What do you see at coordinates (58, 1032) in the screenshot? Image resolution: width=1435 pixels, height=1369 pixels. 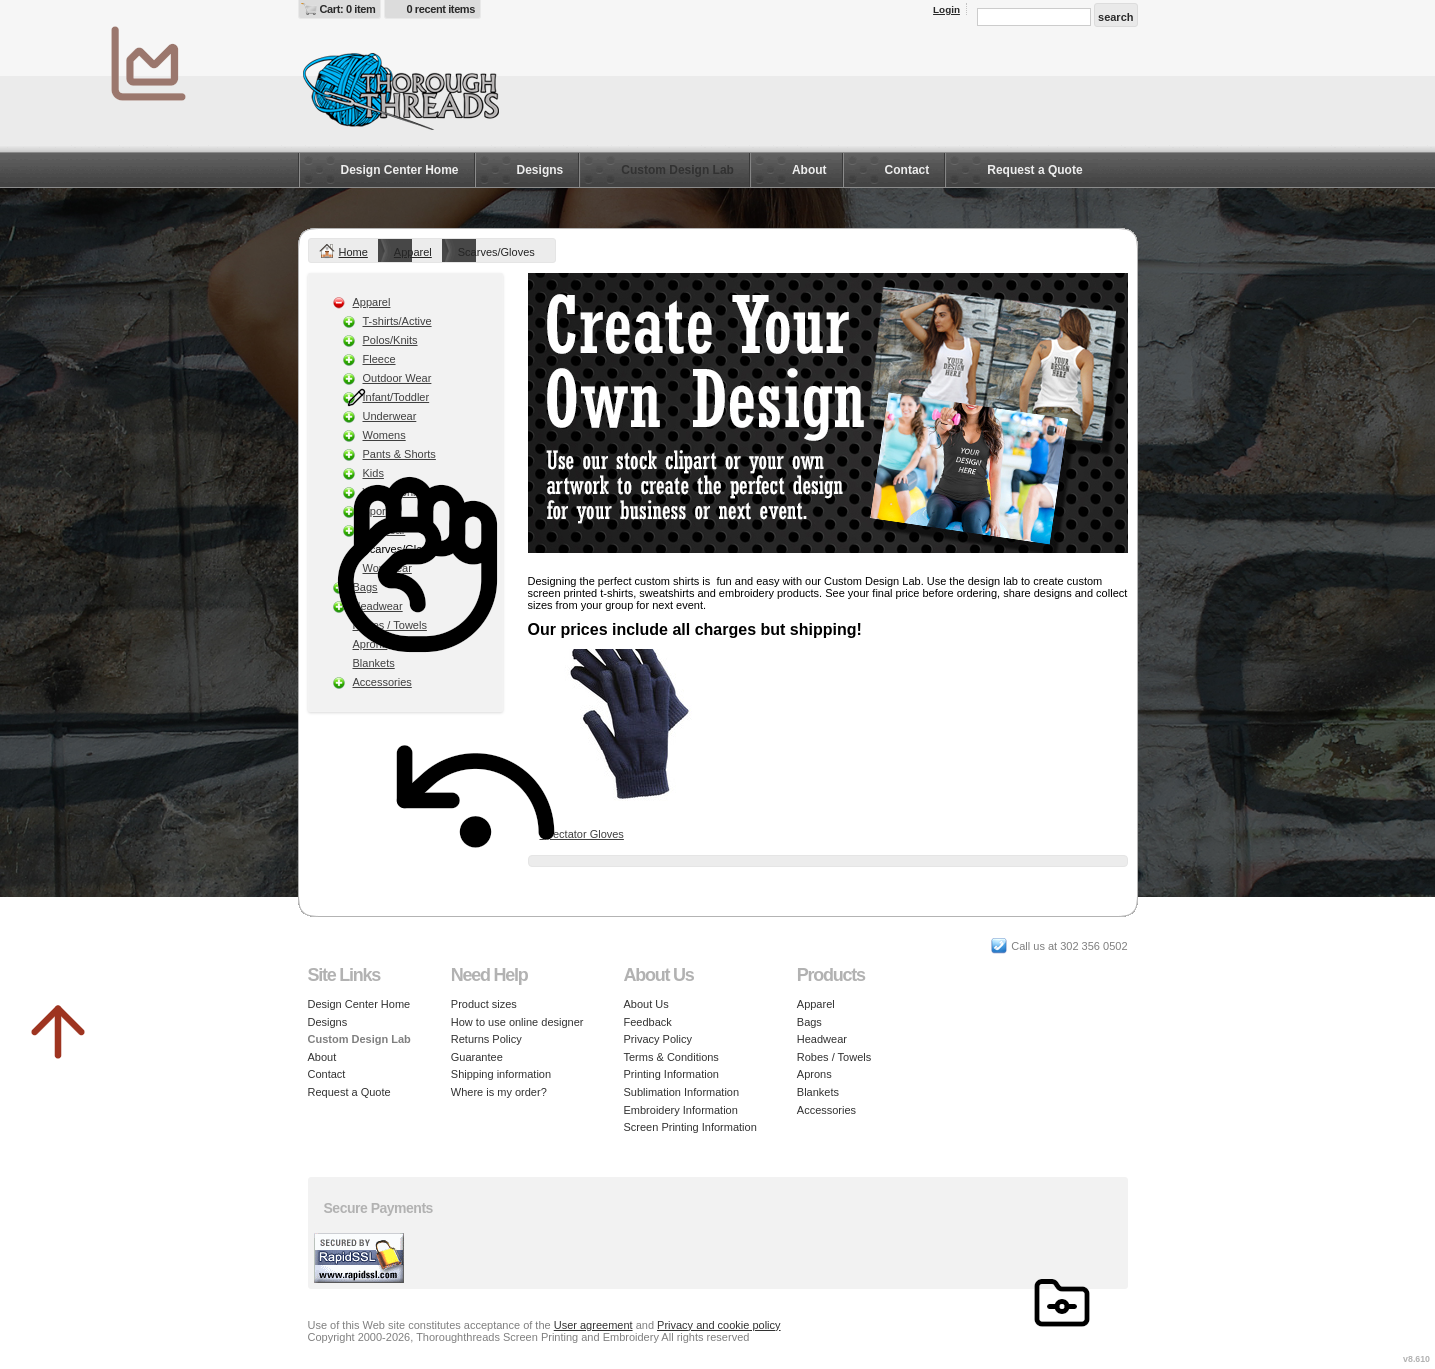 I see `scroll to top of page` at bounding box center [58, 1032].